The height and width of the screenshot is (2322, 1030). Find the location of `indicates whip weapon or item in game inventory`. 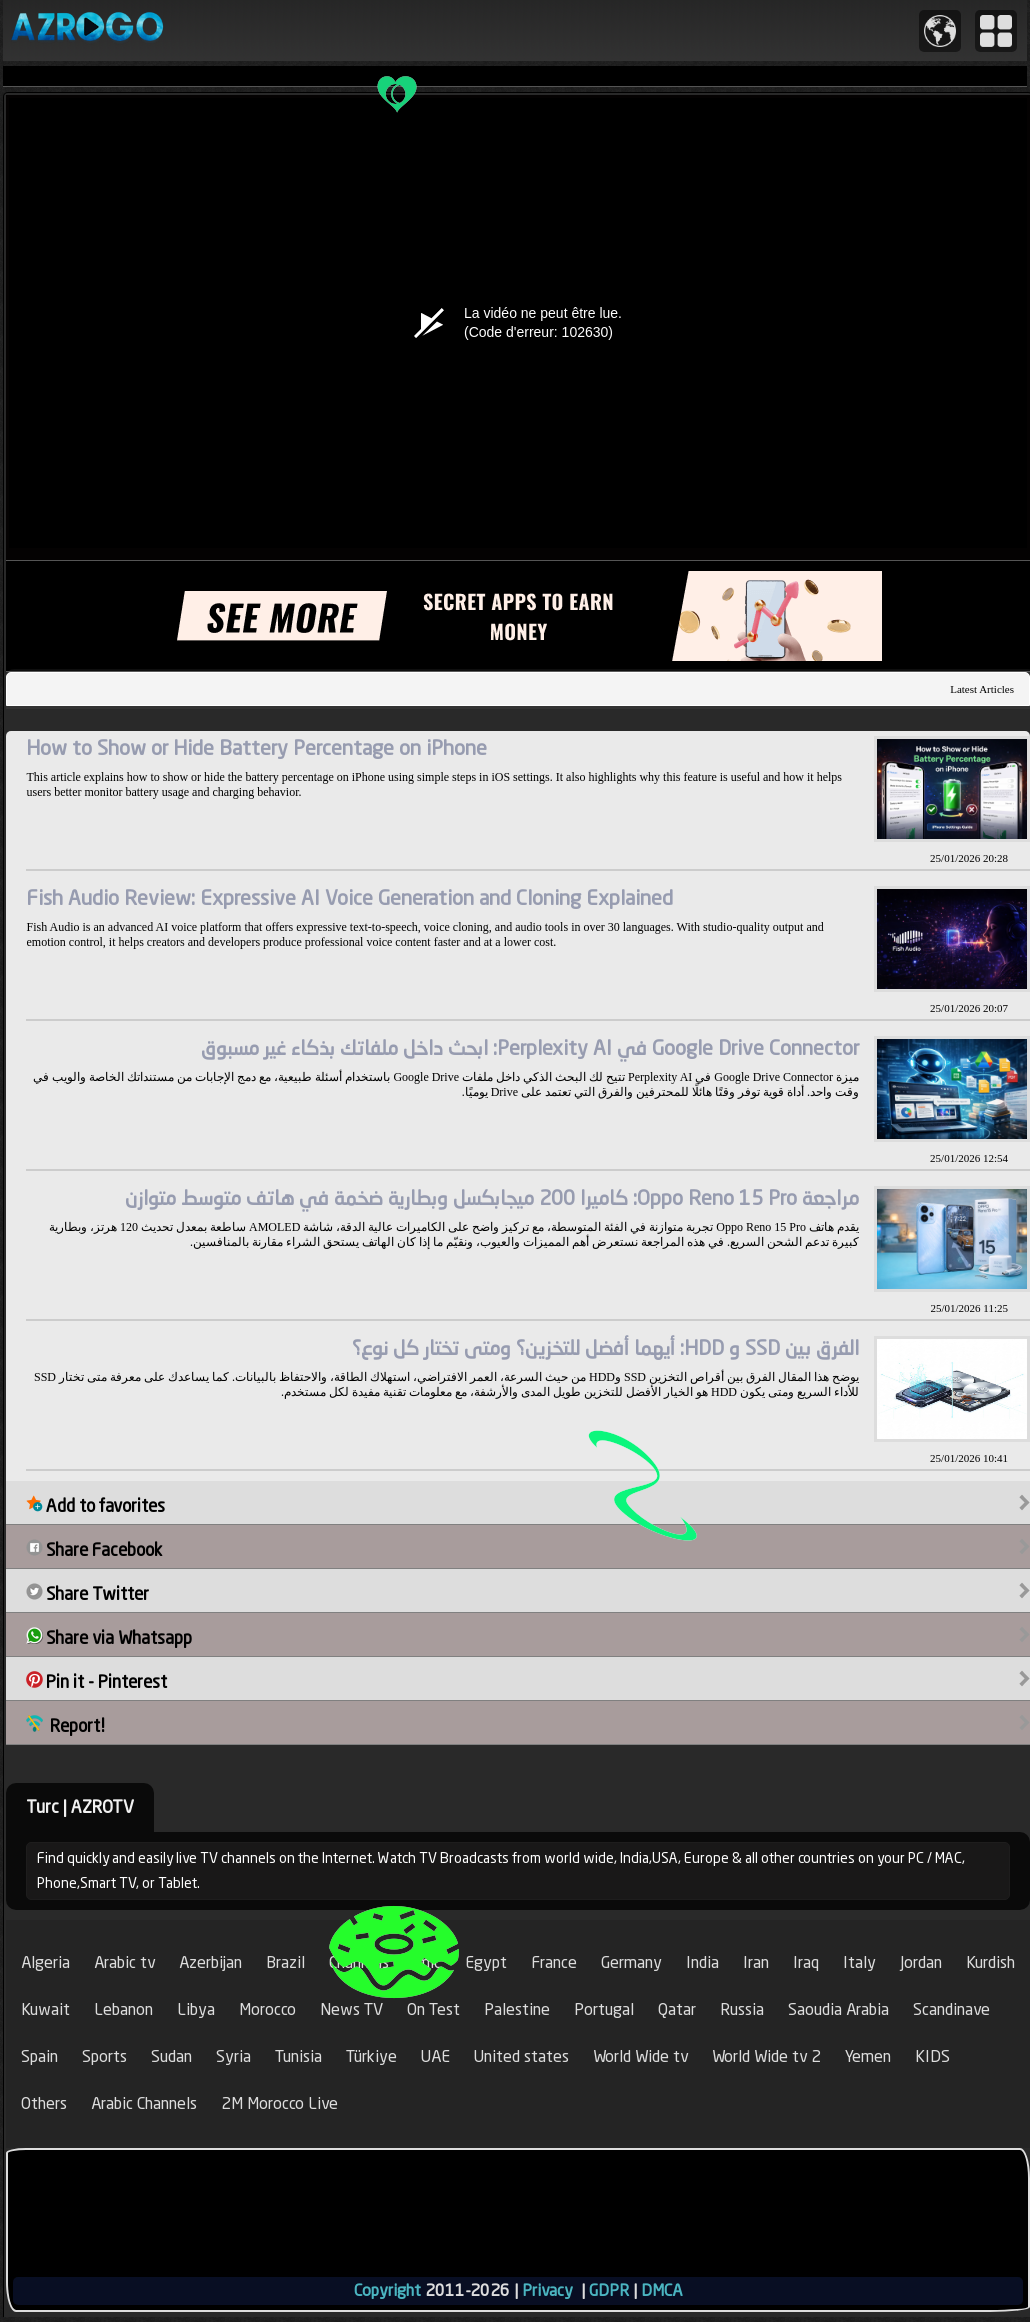

indicates whip weapon or item in game inventory is located at coordinates (643, 1487).